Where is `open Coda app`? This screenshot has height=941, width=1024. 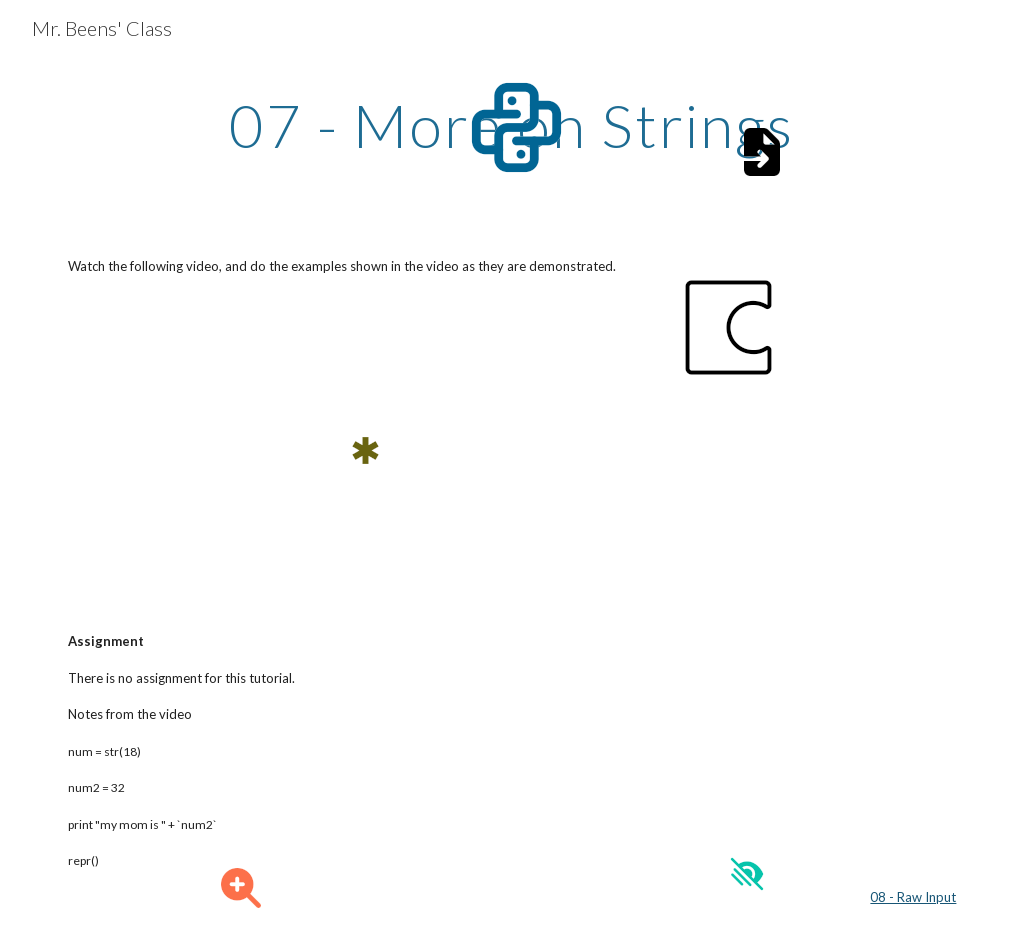
open Coda app is located at coordinates (728, 327).